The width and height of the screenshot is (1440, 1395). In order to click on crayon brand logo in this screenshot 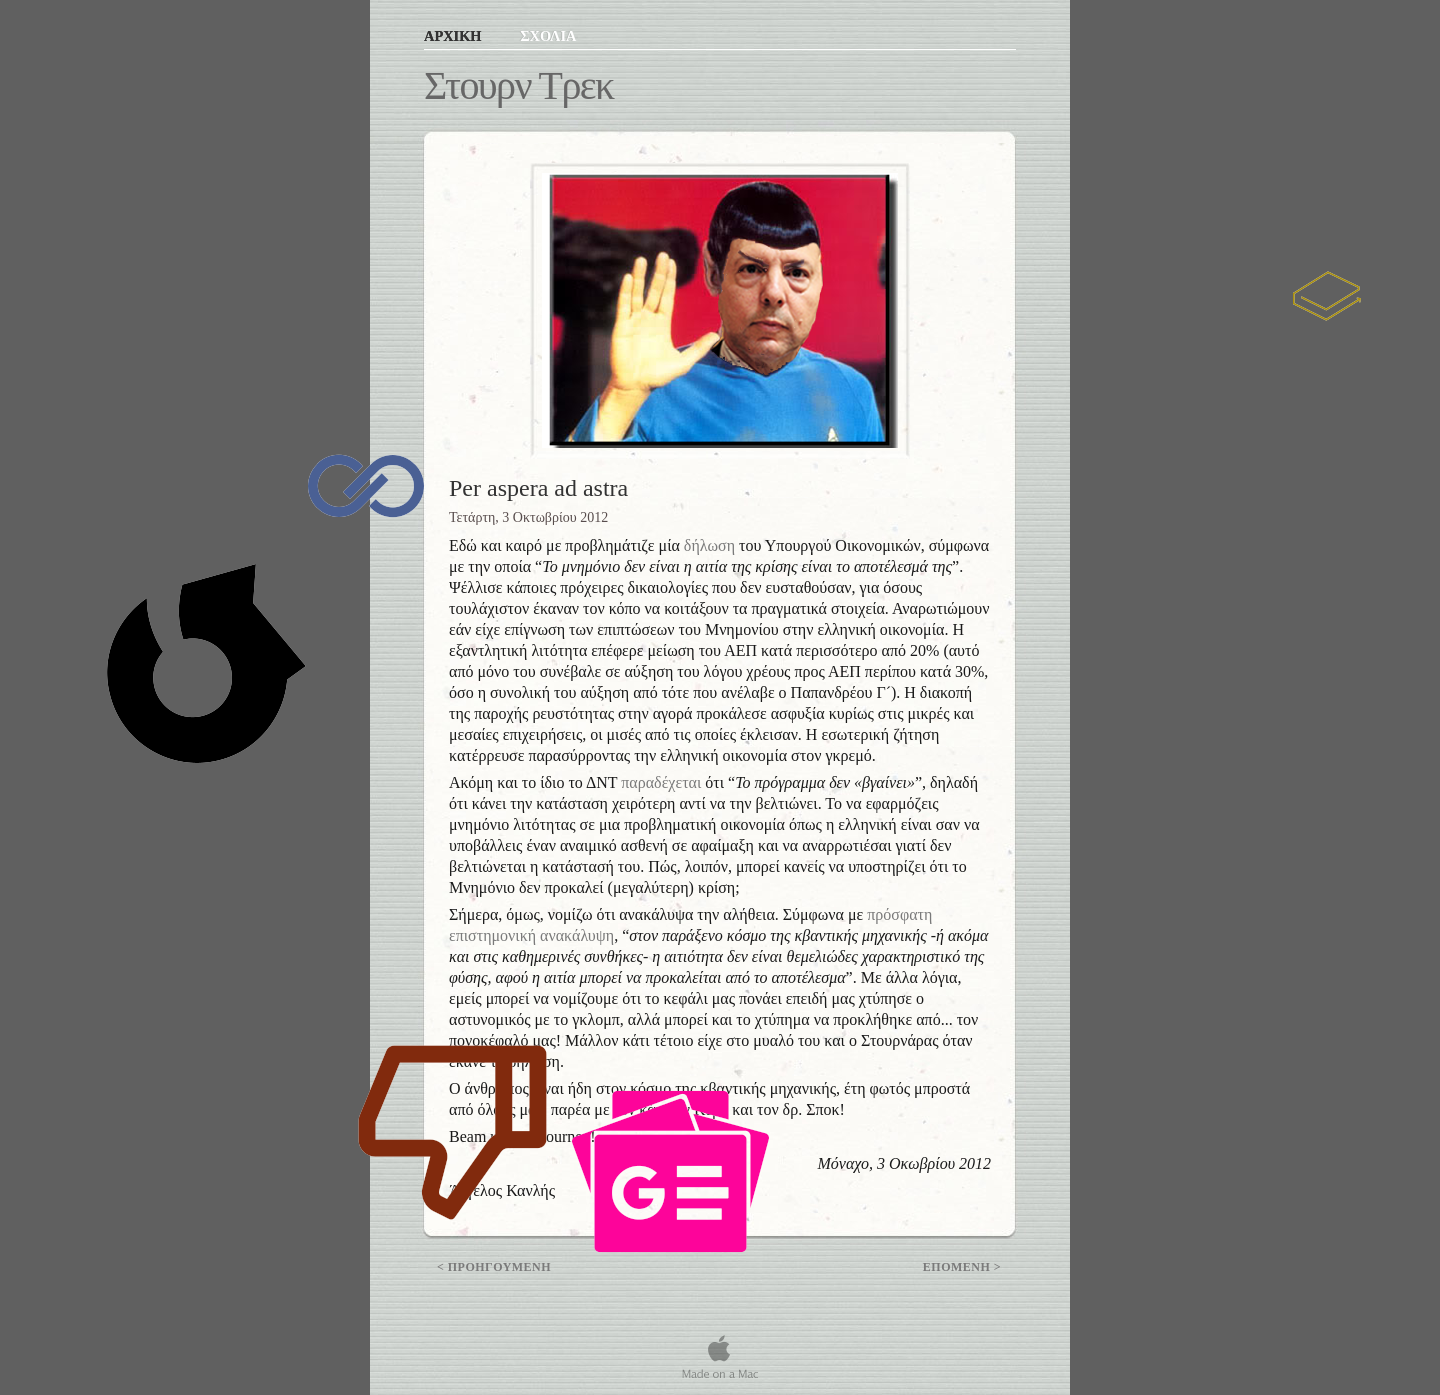, I will do `click(366, 486)`.